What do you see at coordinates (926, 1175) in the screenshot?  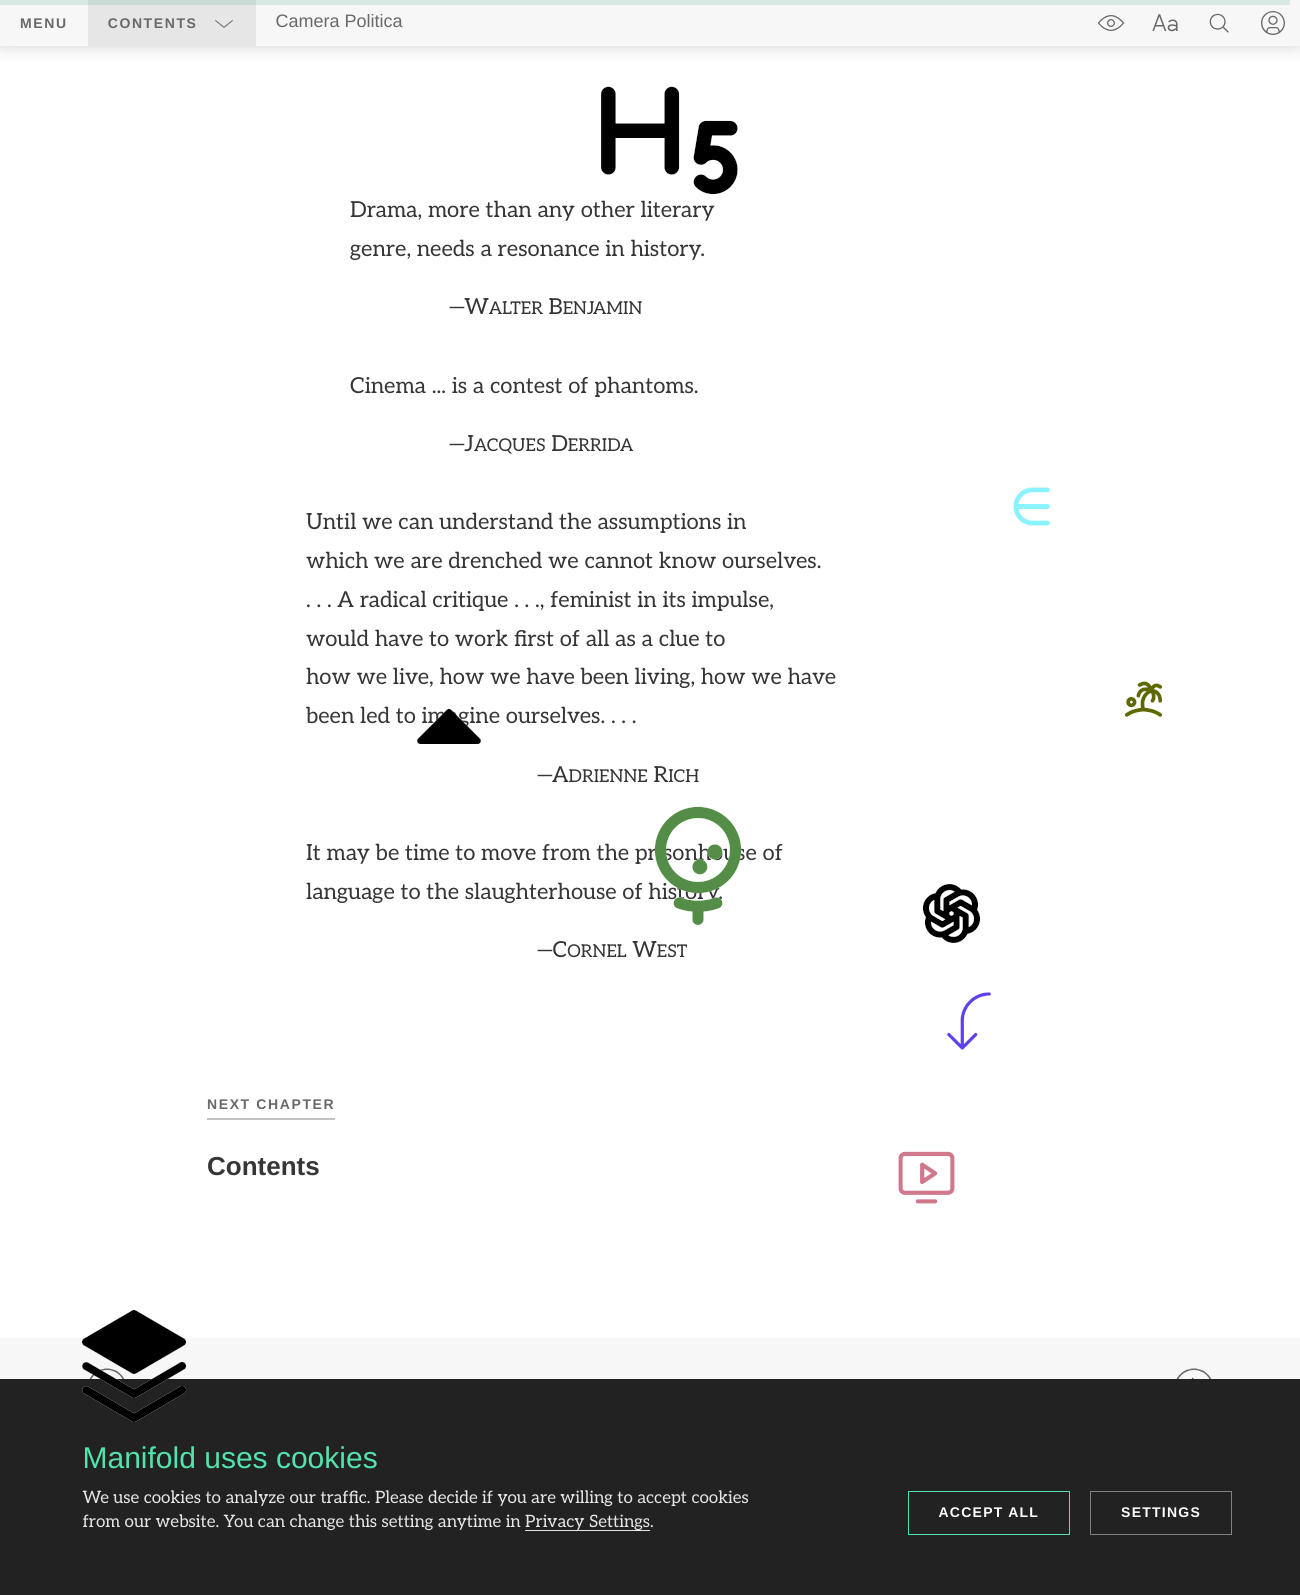 I see `play video on desktop monitor` at bounding box center [926, 1175].